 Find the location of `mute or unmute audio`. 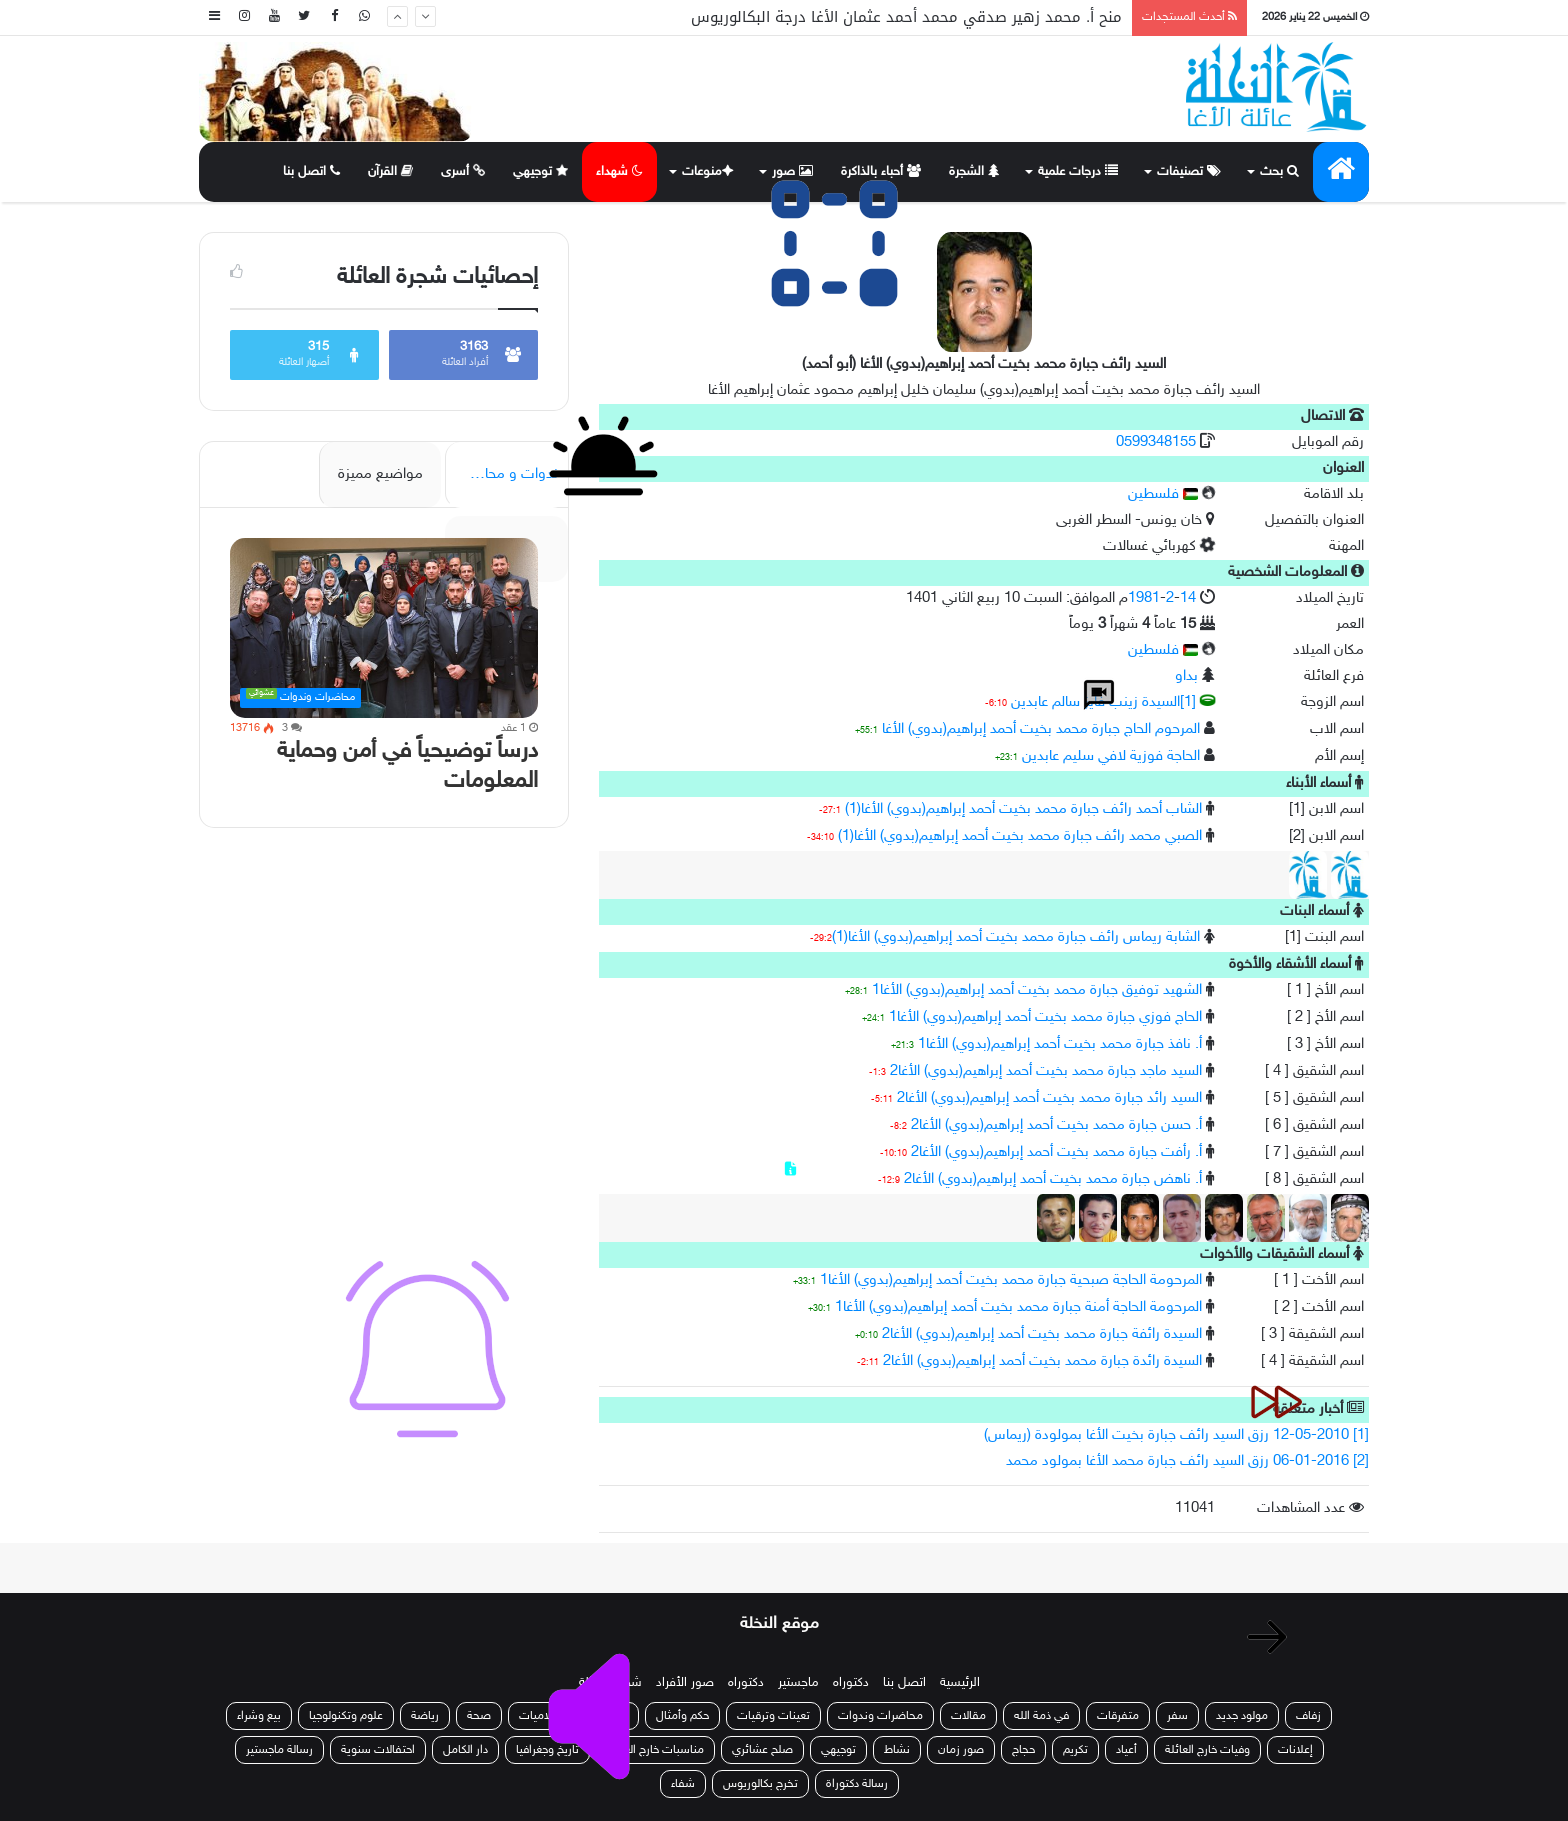

mute or unmute audio is located at coordinates (593, 1716).